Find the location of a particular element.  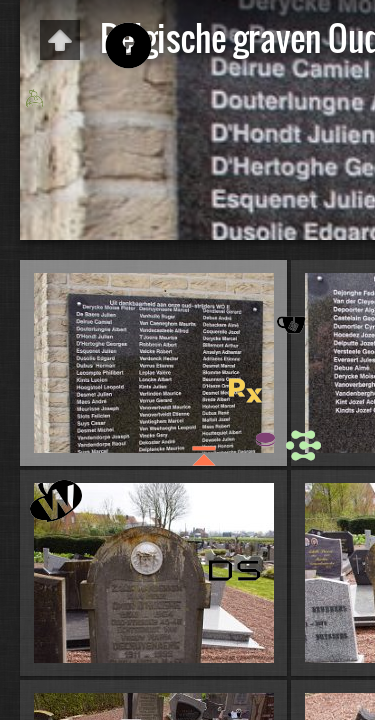

open gitea git repository is located at coordinates (291, 325).